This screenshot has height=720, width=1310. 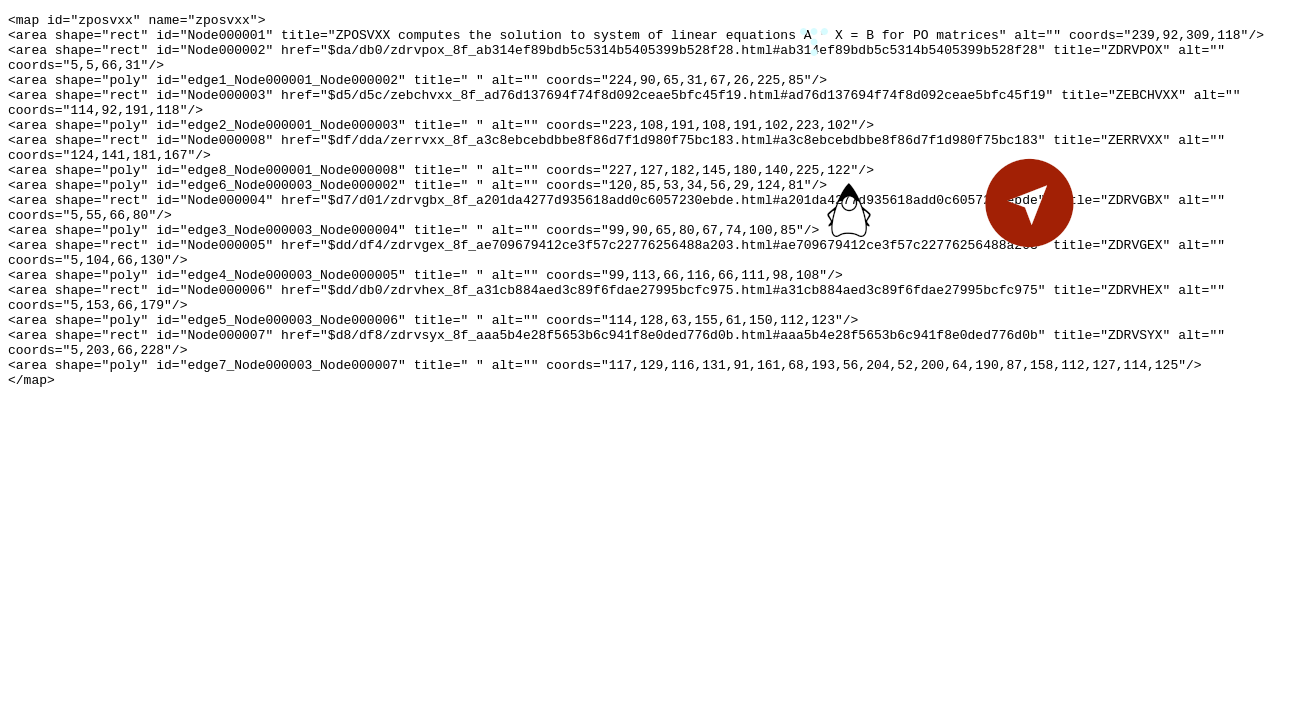 I want to click on visit tistory blog platform, so click(x=814, y=42).